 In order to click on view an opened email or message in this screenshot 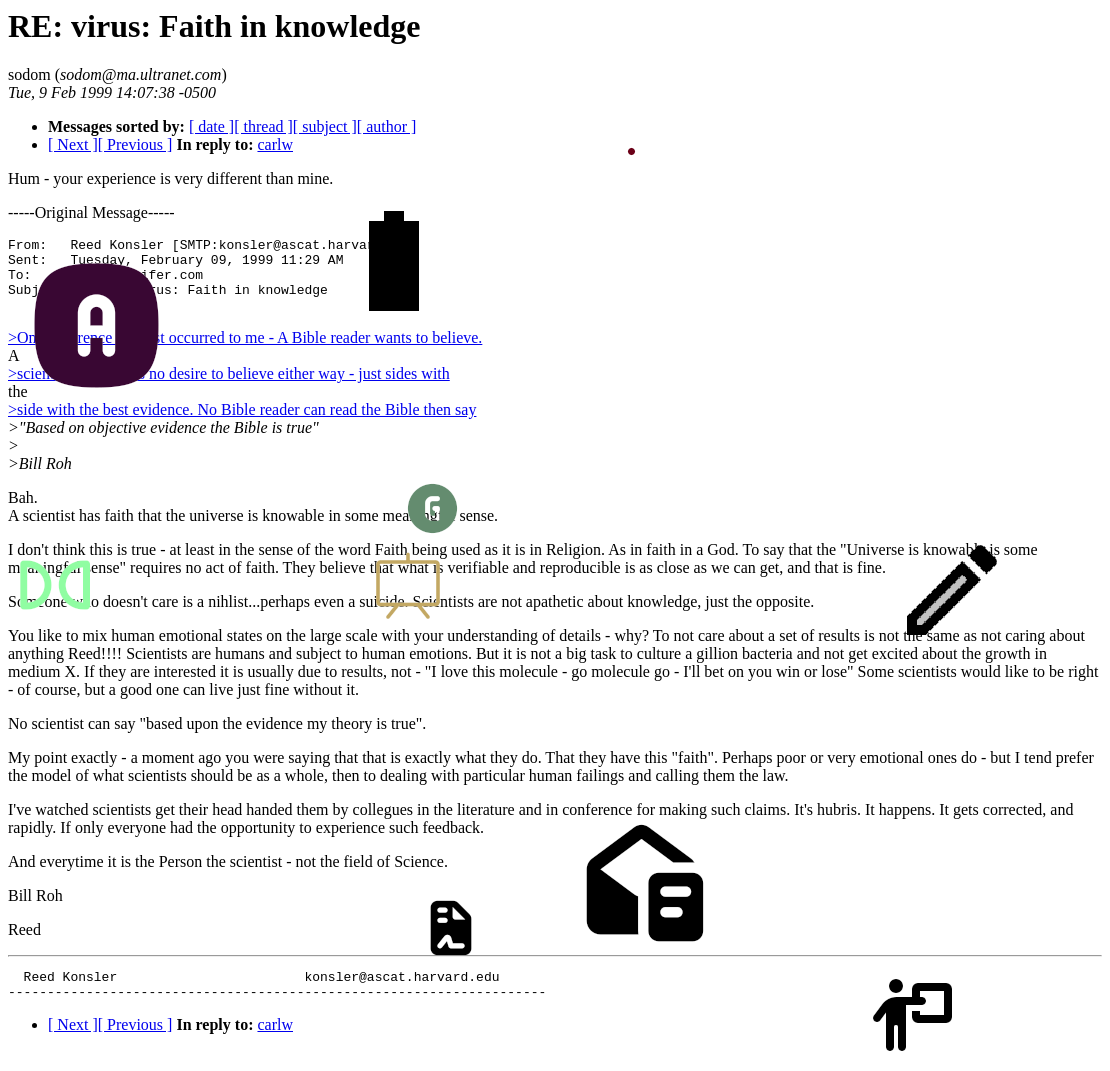, I will do `click(641, 886)`.